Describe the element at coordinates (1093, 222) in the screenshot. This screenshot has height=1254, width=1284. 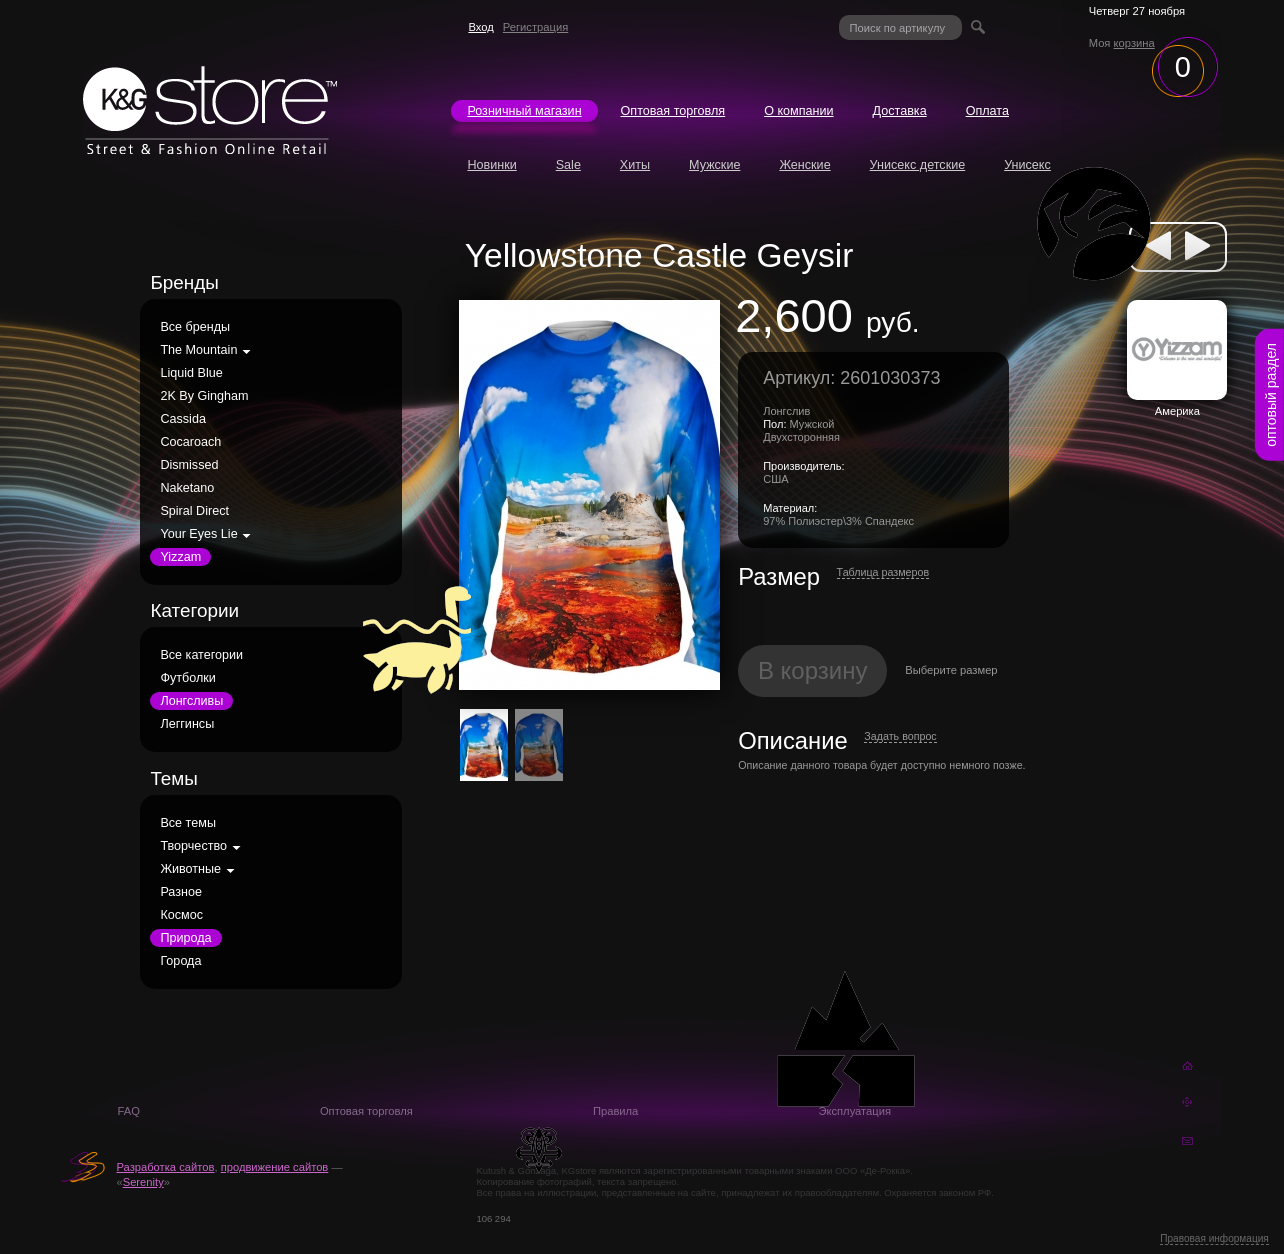
I see `werewolf or lycanthropy status effect indicator` at that location.